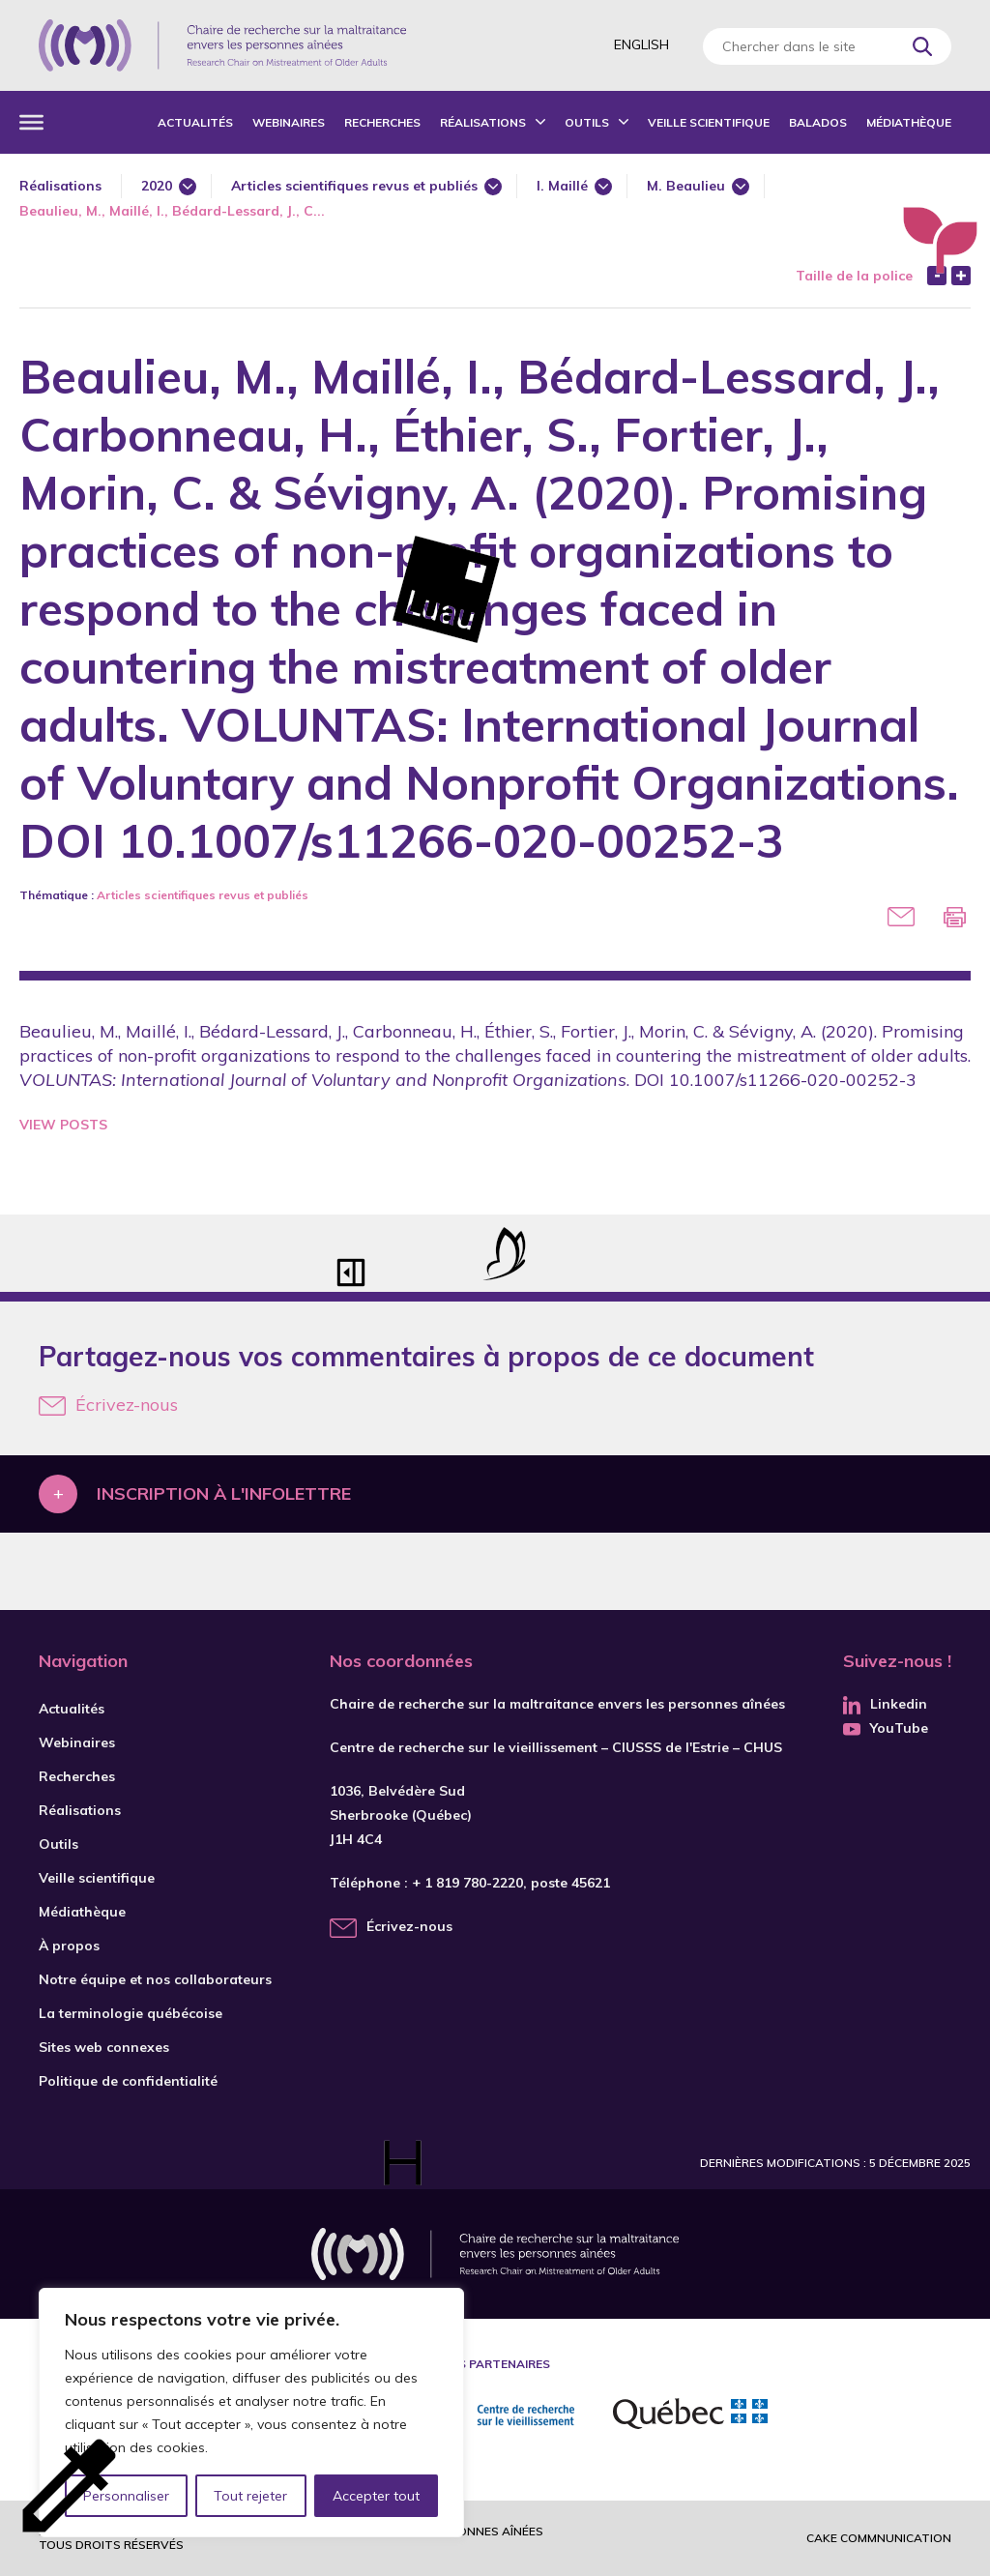 This screenshot has height=2576, width=990. I want to click on collapse the sidebar panel, so click(351, 1273).